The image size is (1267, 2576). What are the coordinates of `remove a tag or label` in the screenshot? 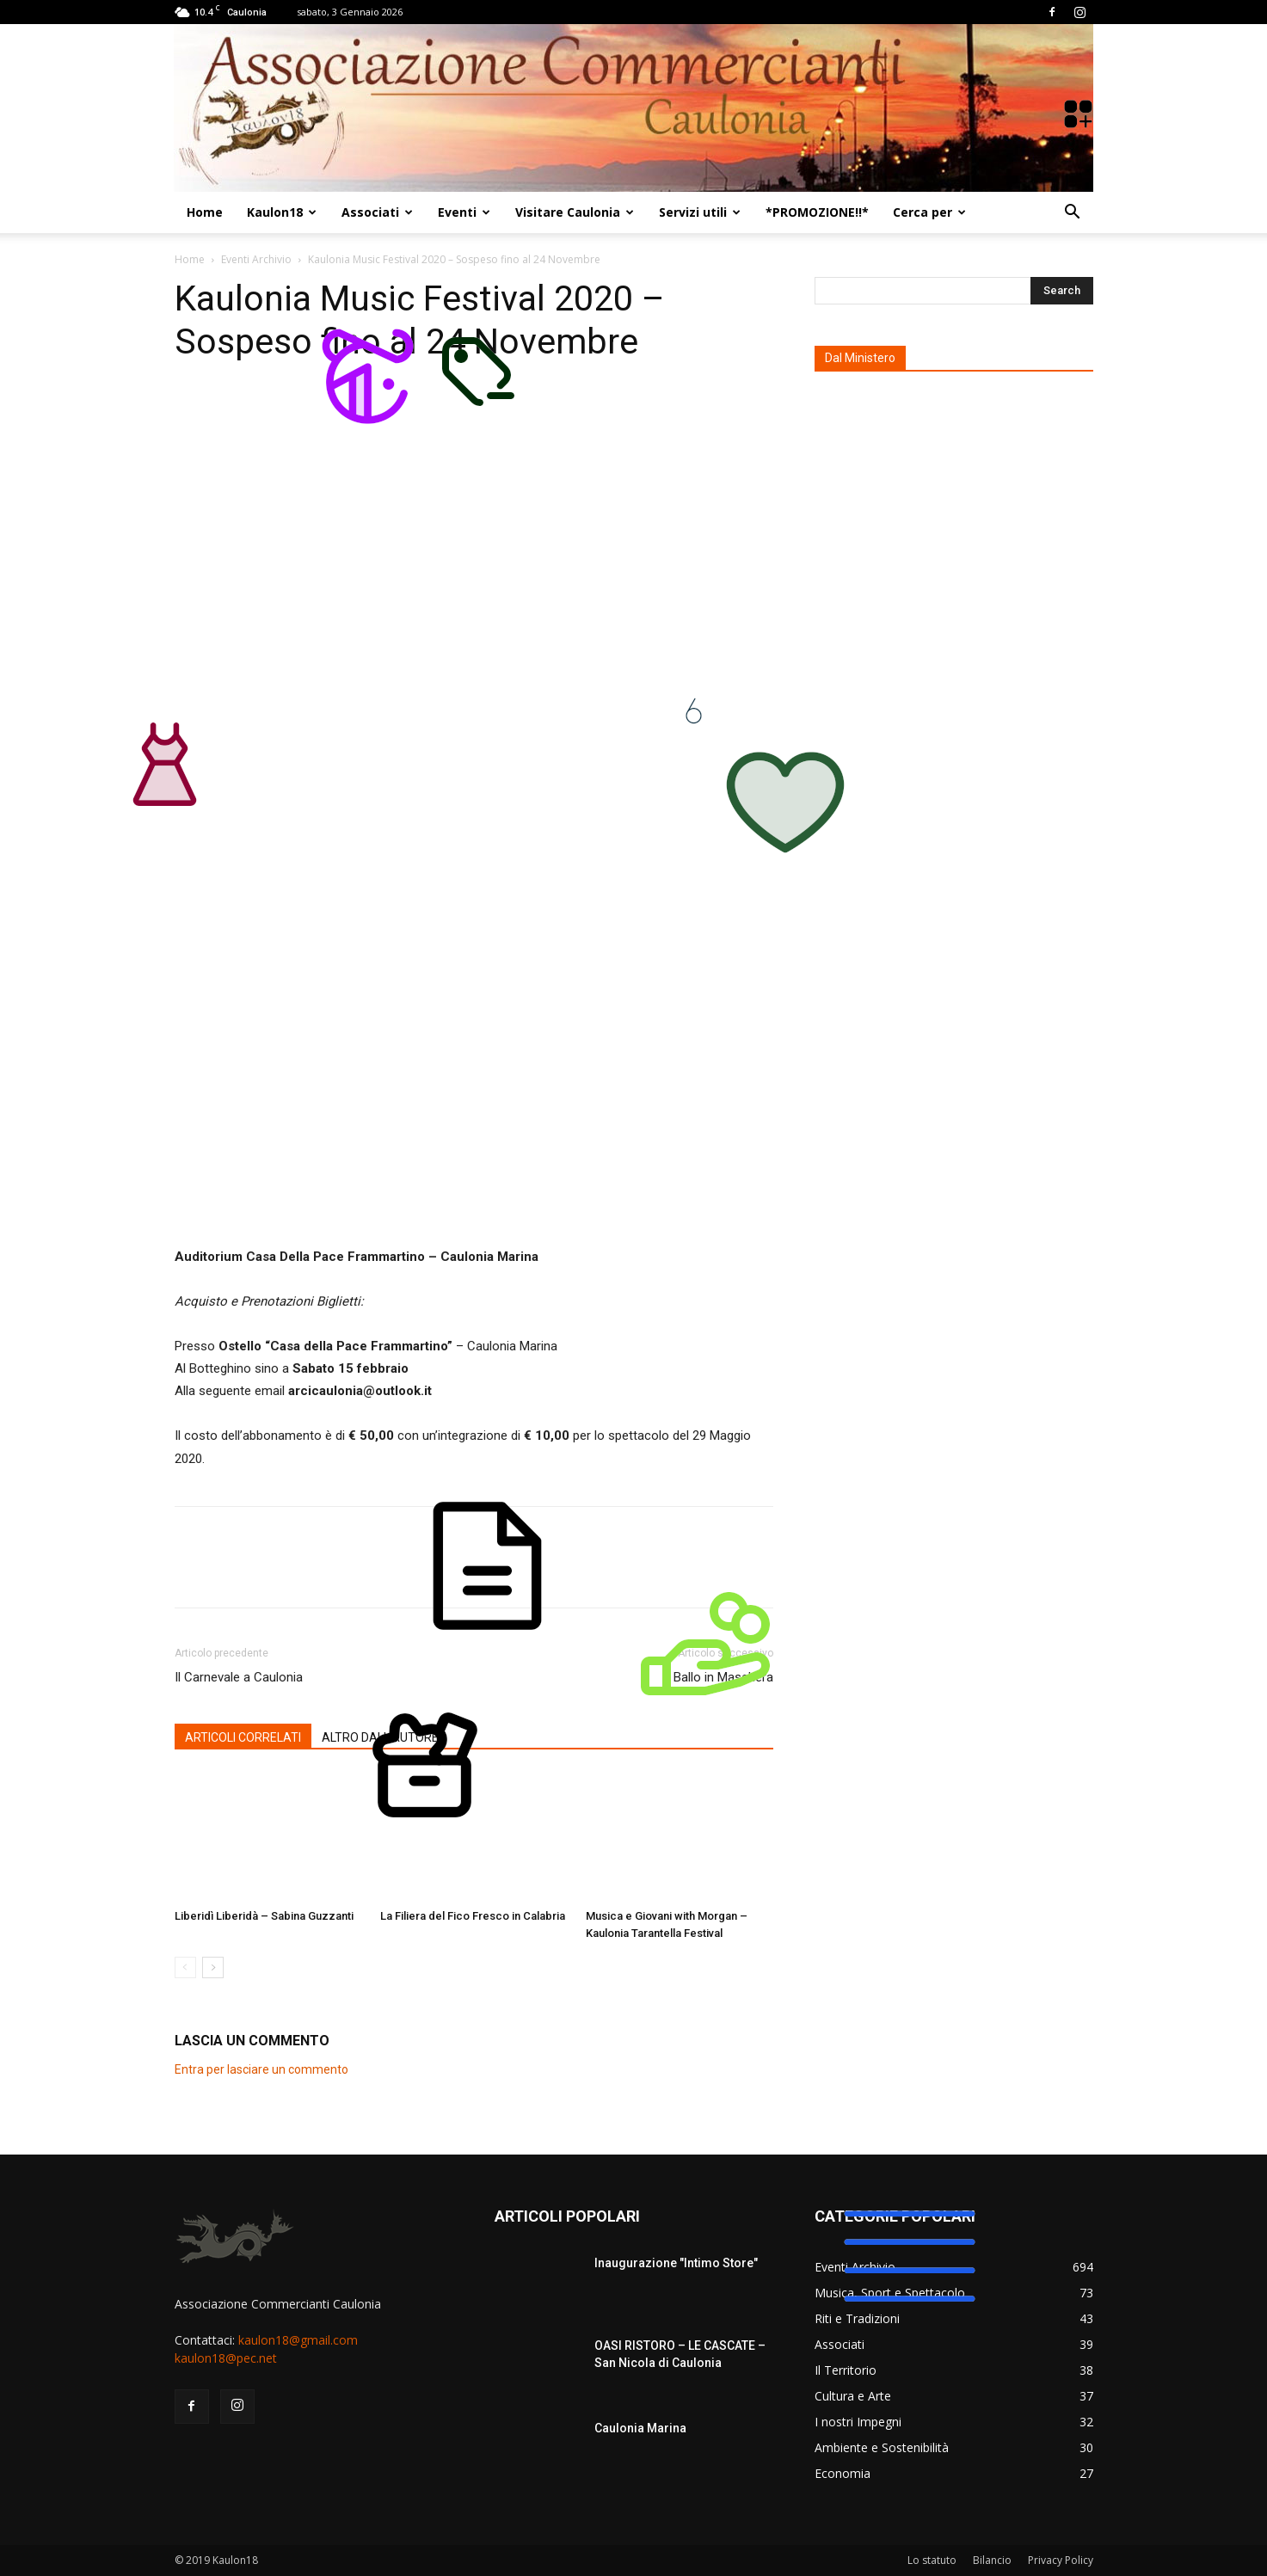 It's located at (477, 372).